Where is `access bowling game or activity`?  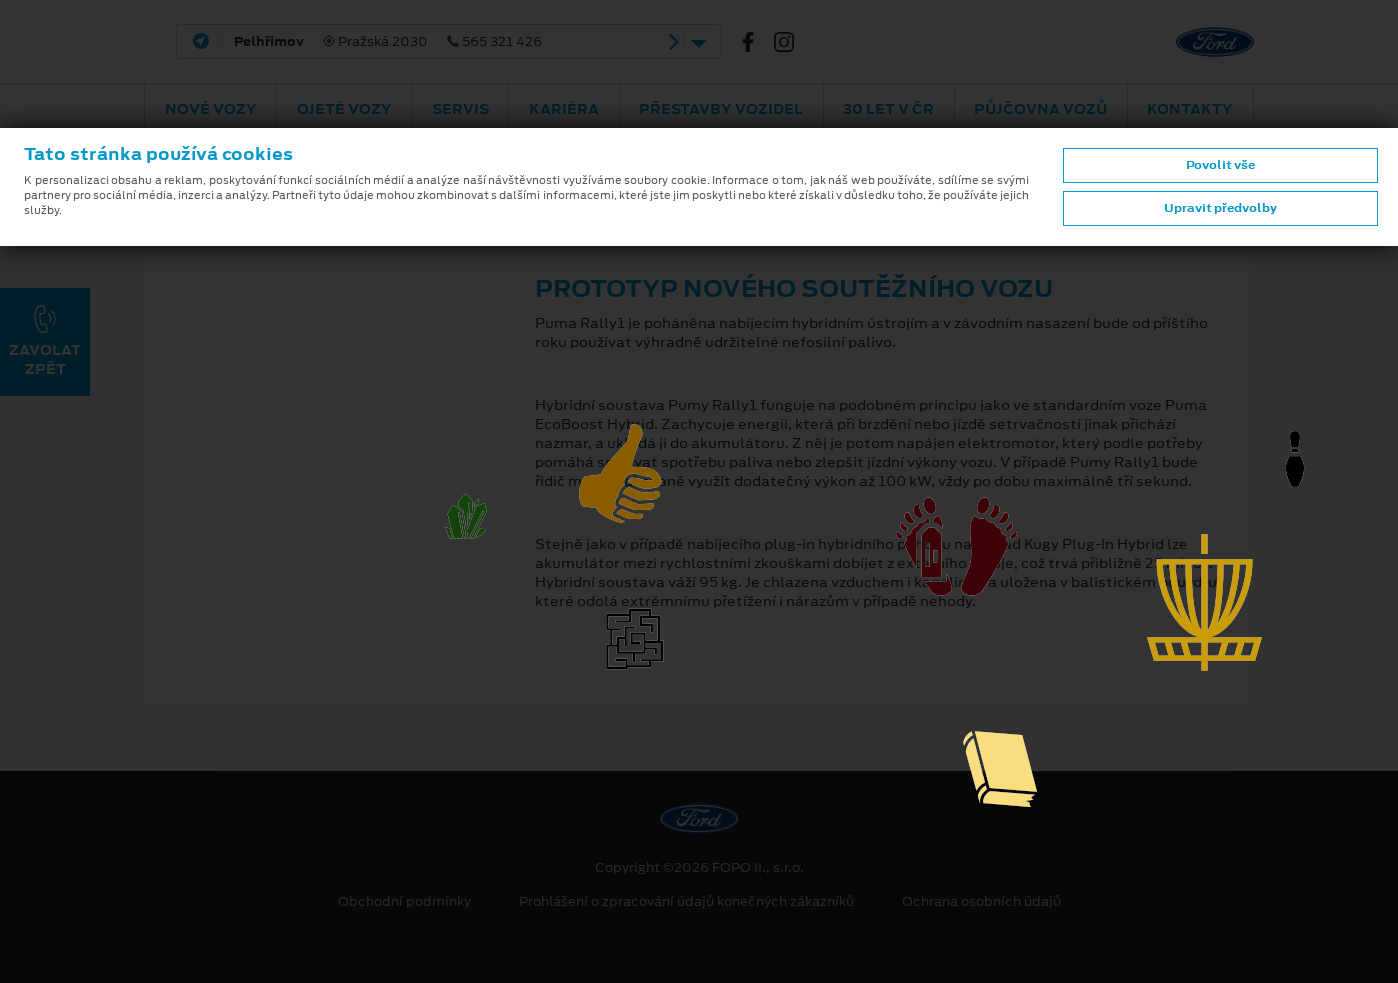 access bowling game or activity is located at coordinates (1295, 459).